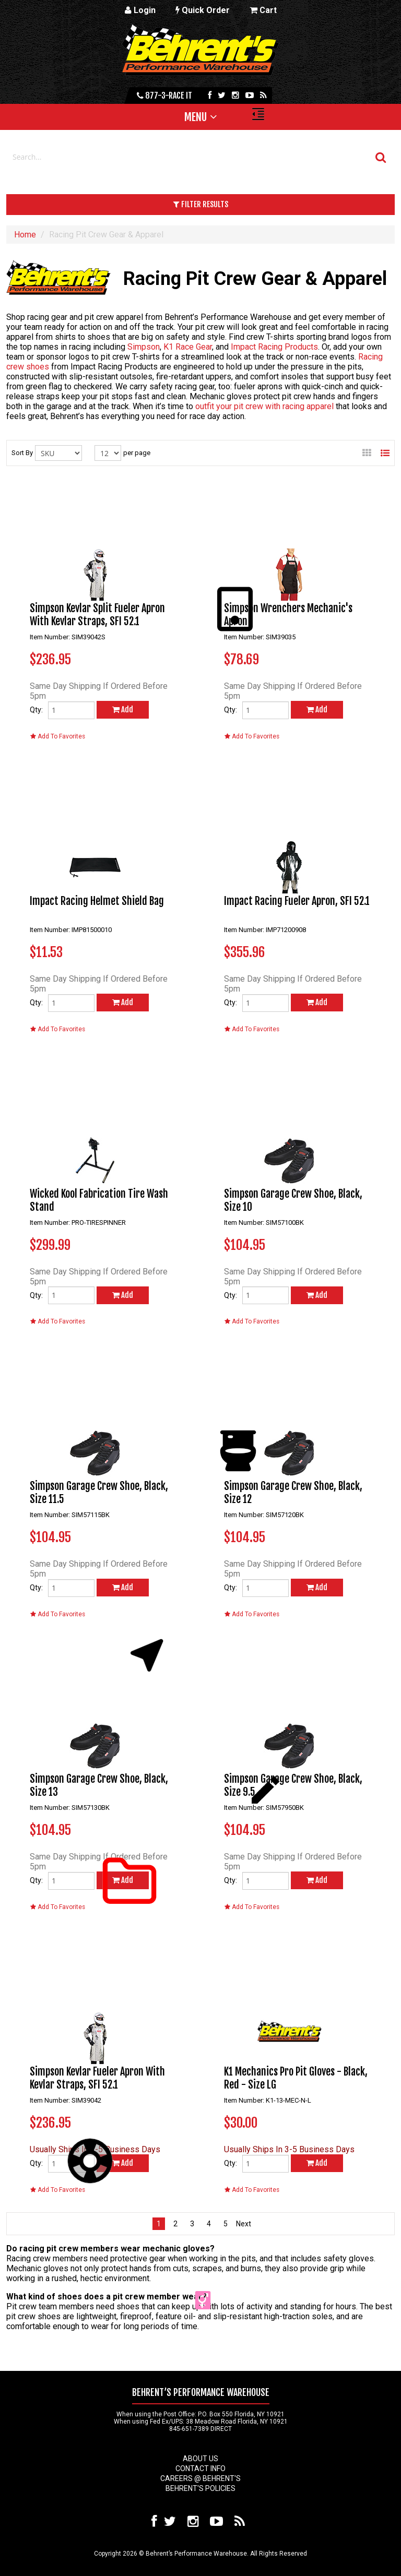 Image resolution: width=401 pixels, height=2576 pixels. What do you see at coordinates (235, 609) in the screenshot?
I see `switch to tablet view` at bounding box center [235, 609].